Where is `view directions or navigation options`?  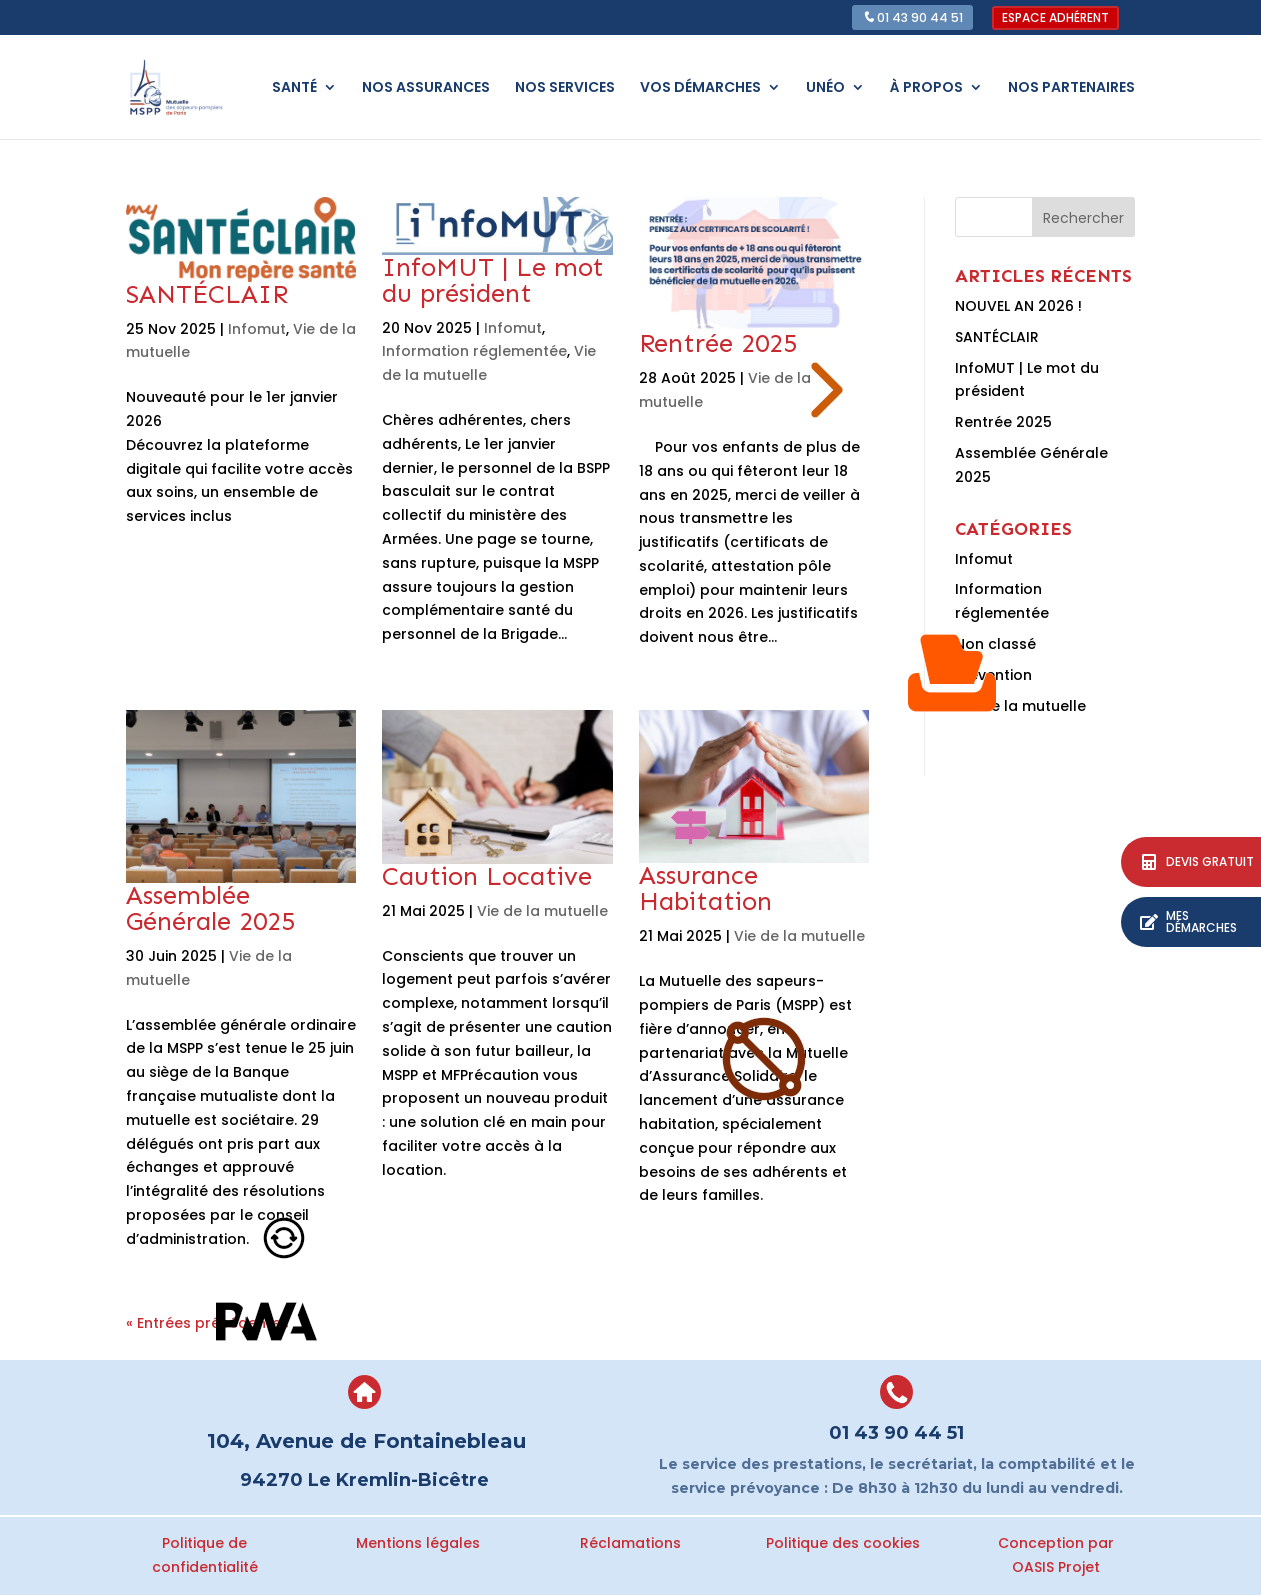 view directions or navigation options is located at coordinates (690, 826).